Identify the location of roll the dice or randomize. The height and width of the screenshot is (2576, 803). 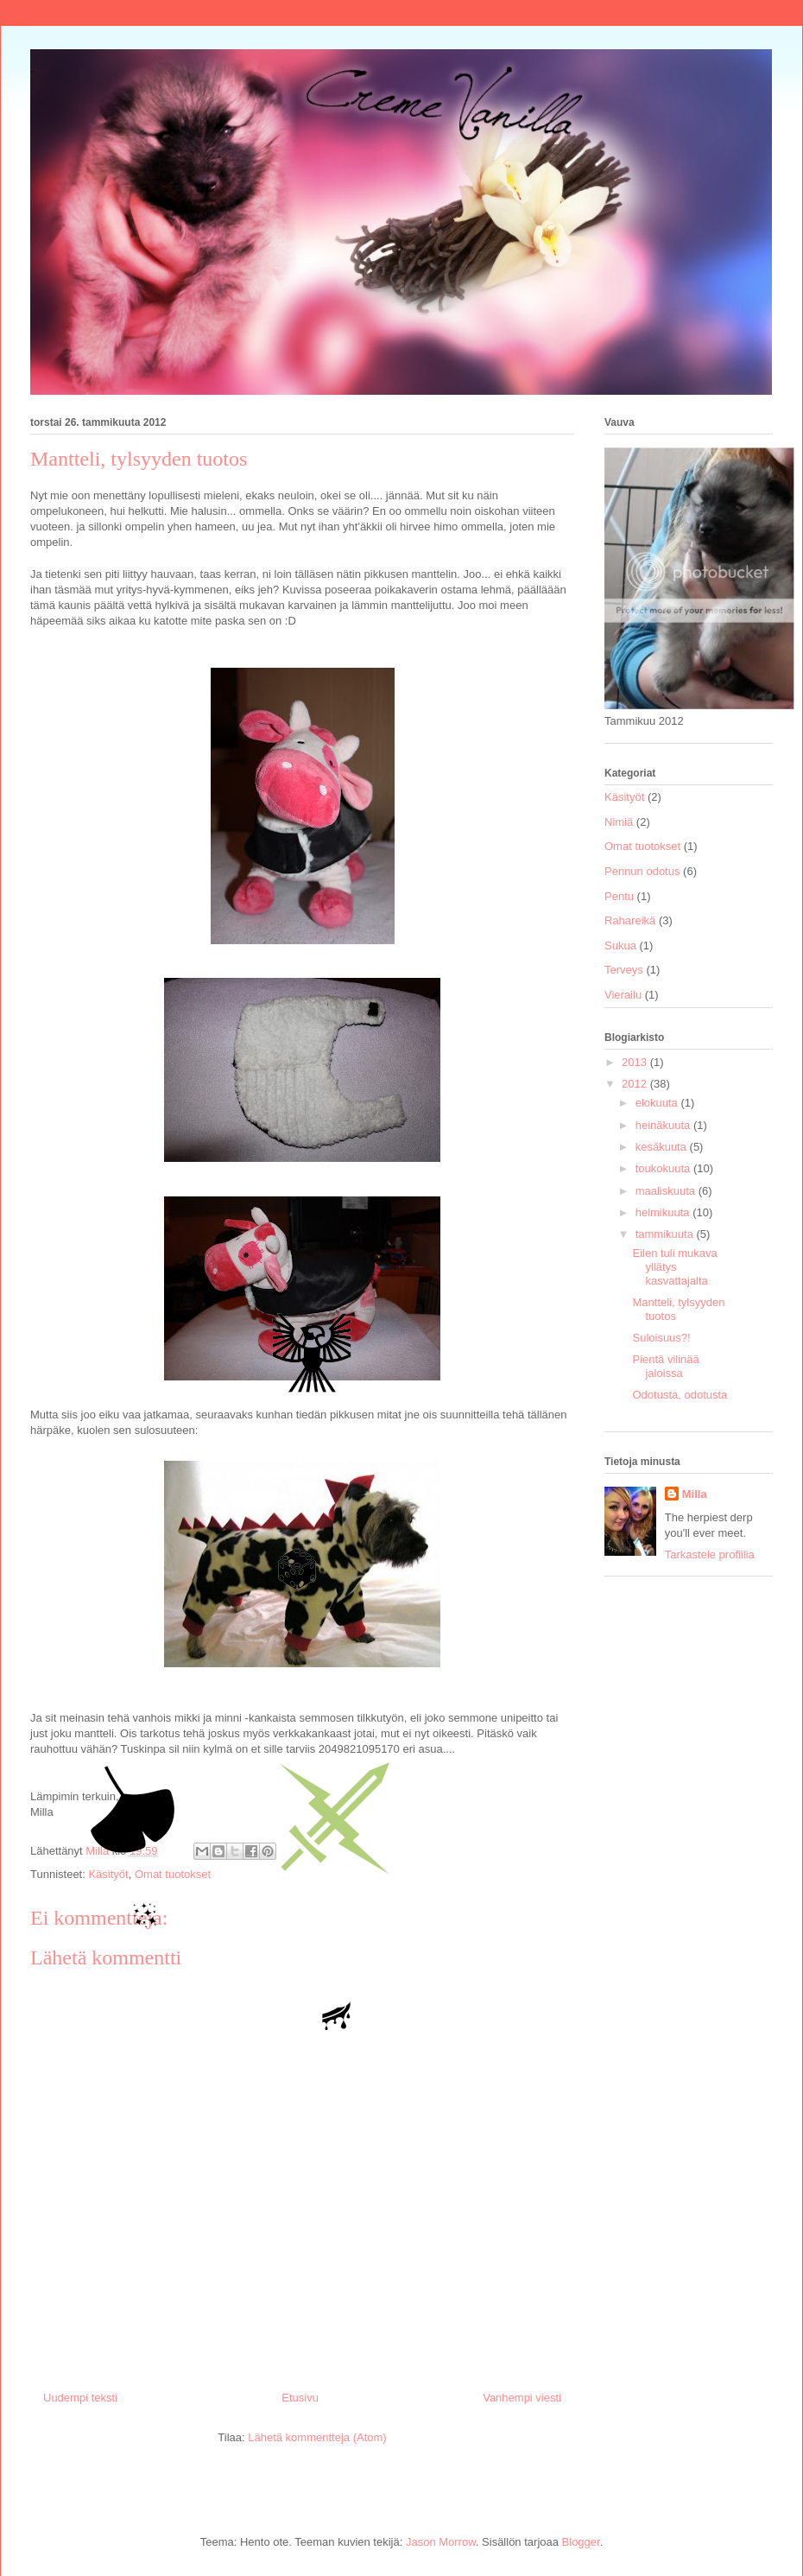
(297, 1569).